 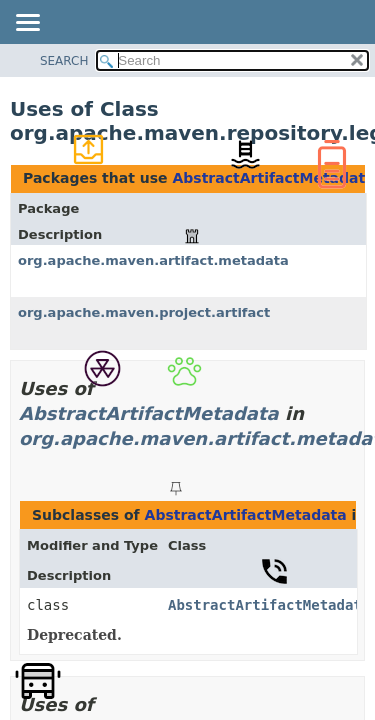 What do you see at coordinates (102, 368) in the screenshot?
I see `fallout shelter location indicator` at bounding box center [102, 368].